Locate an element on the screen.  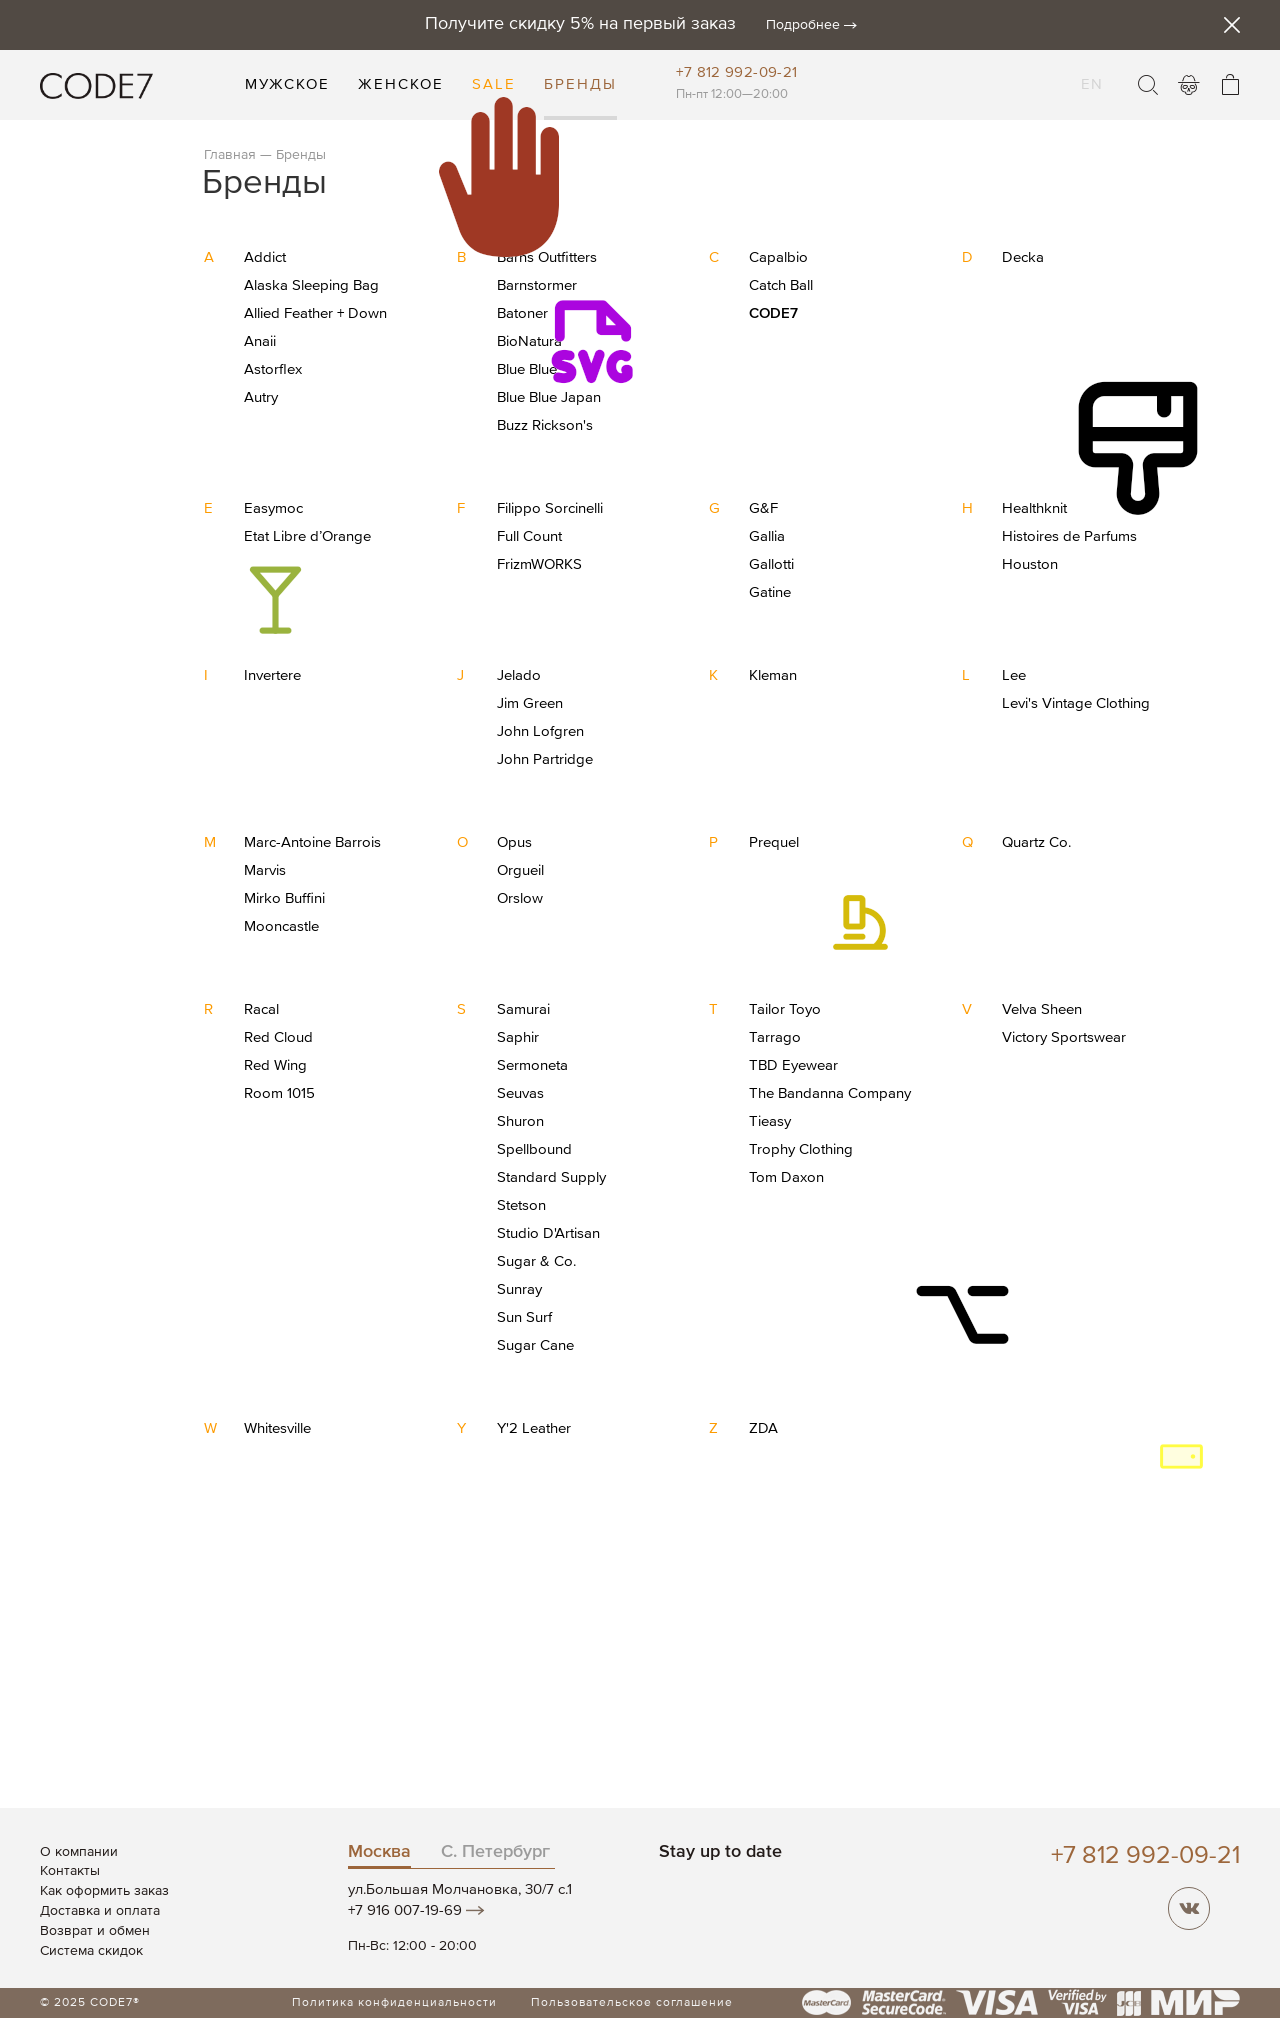
access local storage or disk drive is located at coordinates (1181, 1456).